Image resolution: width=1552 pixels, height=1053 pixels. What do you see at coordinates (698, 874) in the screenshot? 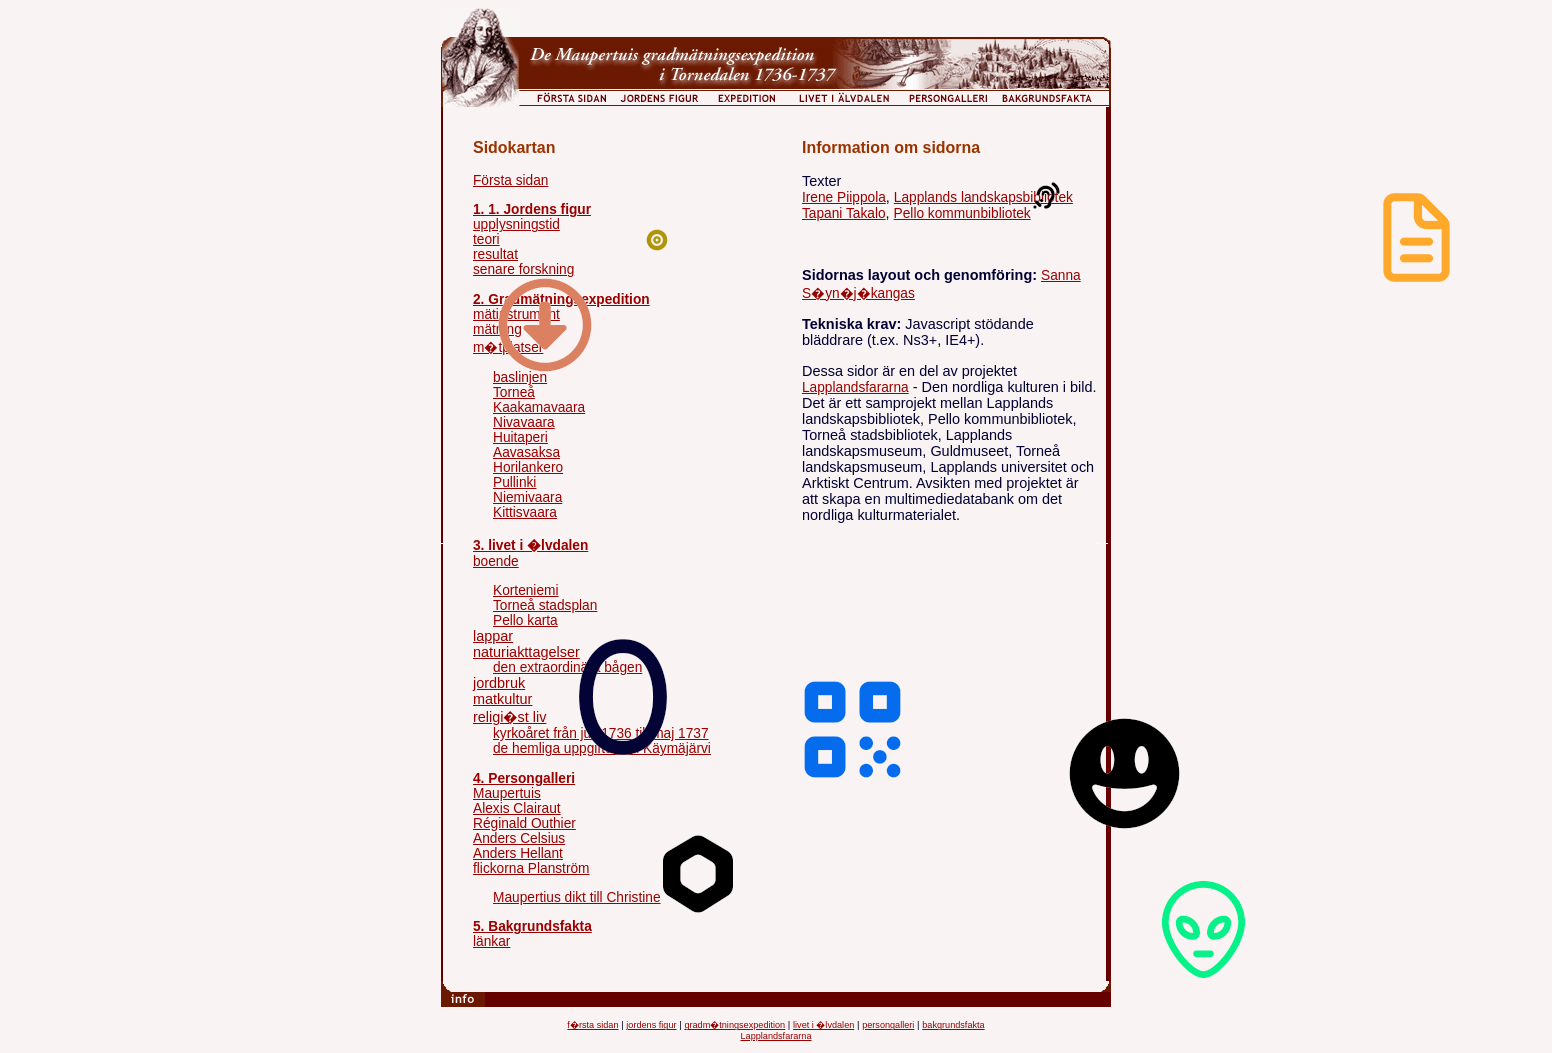
I see `access assembly or build tools` at bounding box center [698, 874].